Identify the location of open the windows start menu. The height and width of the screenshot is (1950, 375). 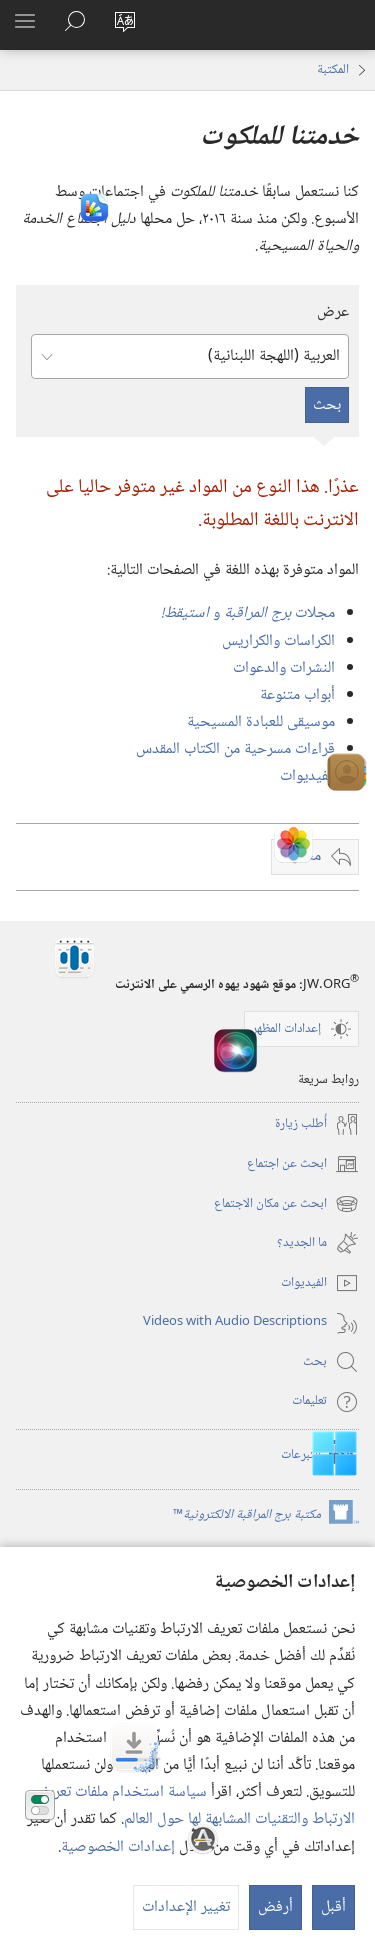
(334, 1453).